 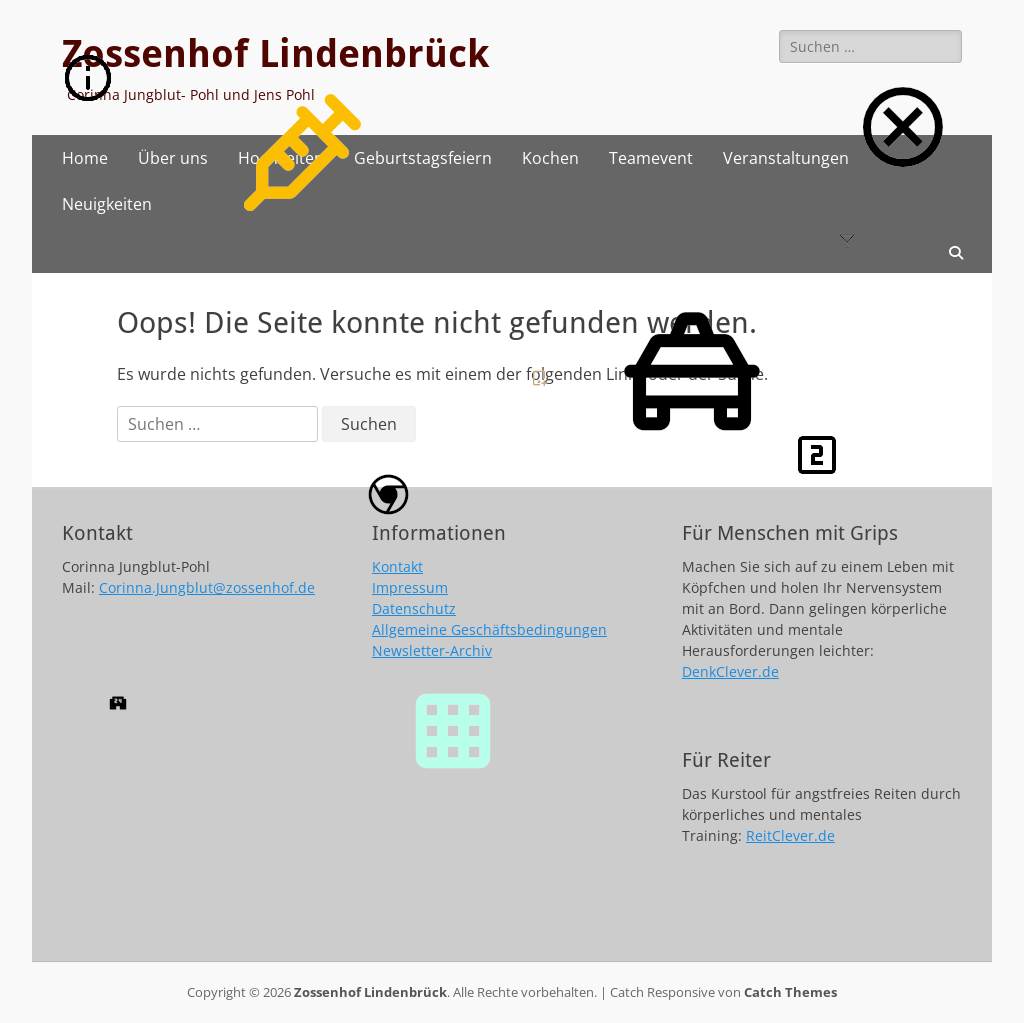 What do you see at coordinates (118, 703) in the screenshot?
I see `find nearby convenience stores` at bounding box center [118, 703].